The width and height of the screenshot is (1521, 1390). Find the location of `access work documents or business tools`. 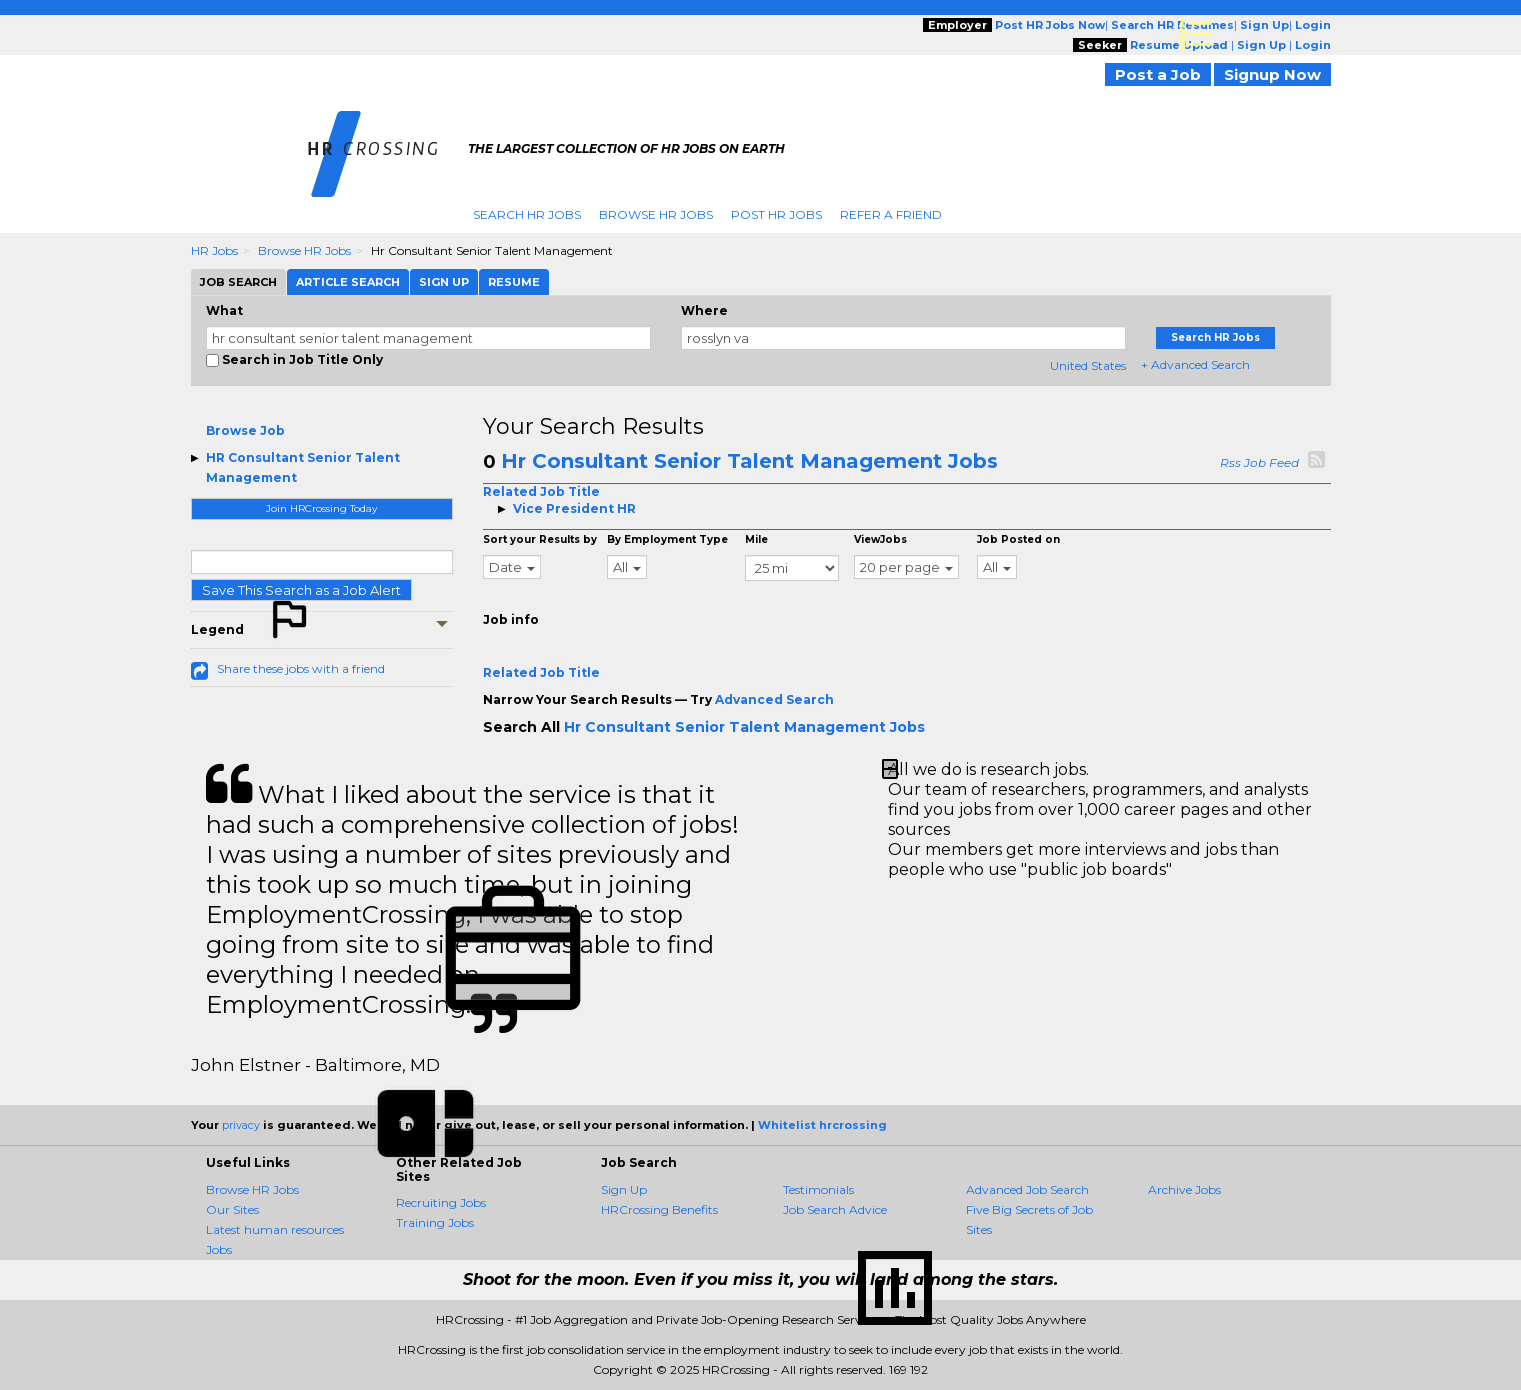

access work documents or business tools is located at coordinates (513, 953).